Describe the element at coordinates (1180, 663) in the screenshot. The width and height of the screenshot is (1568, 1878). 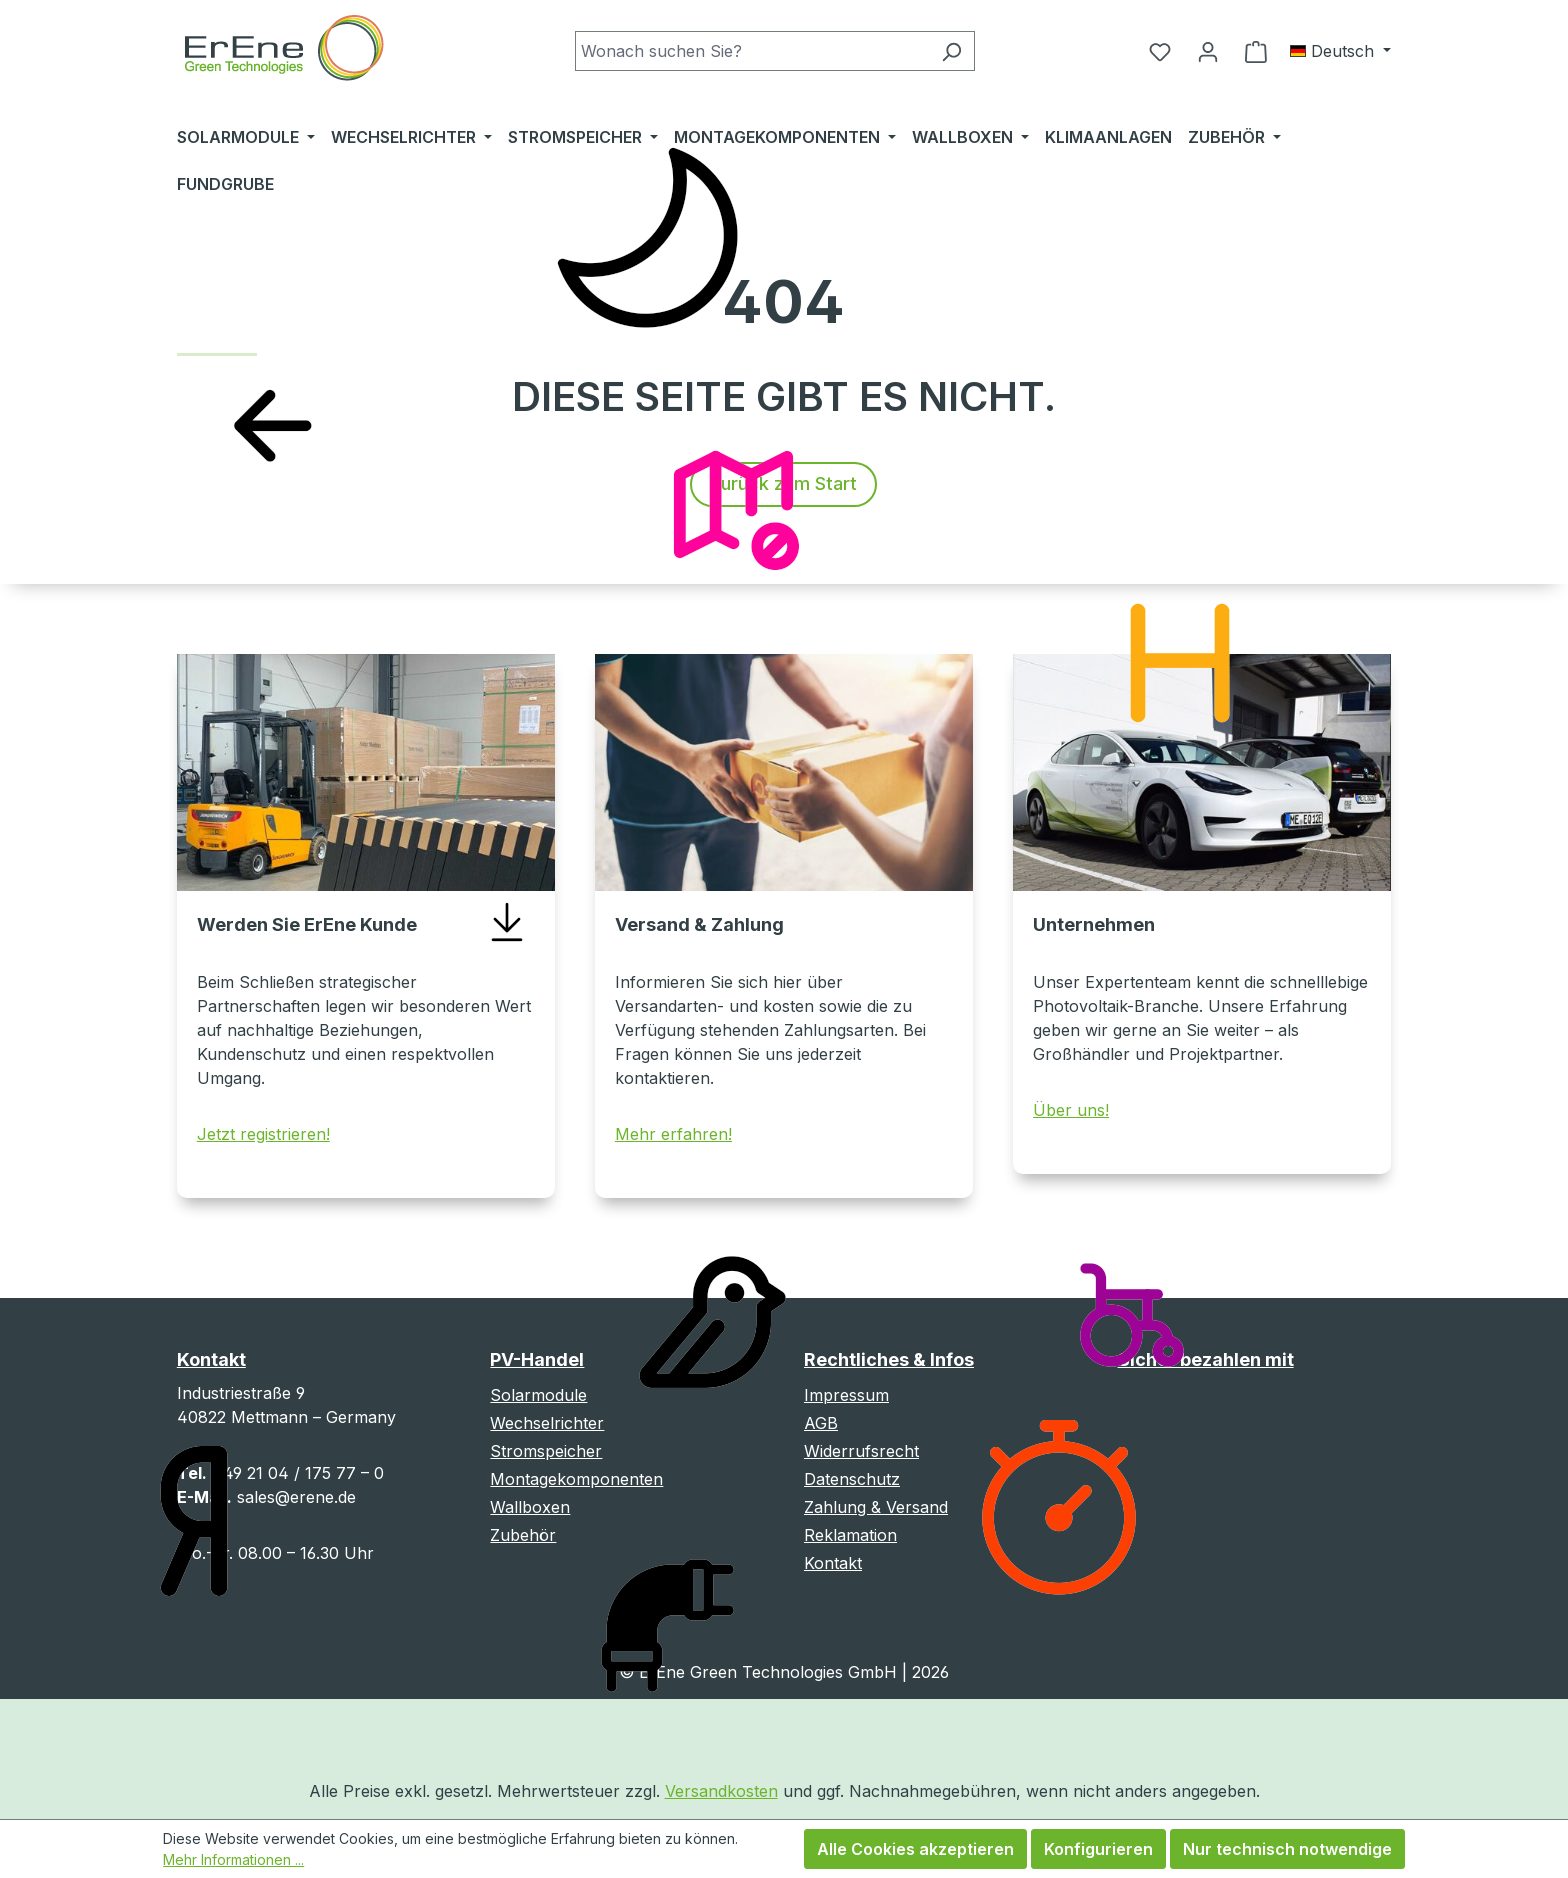
I see `insert a heading in a text editor` at that location.